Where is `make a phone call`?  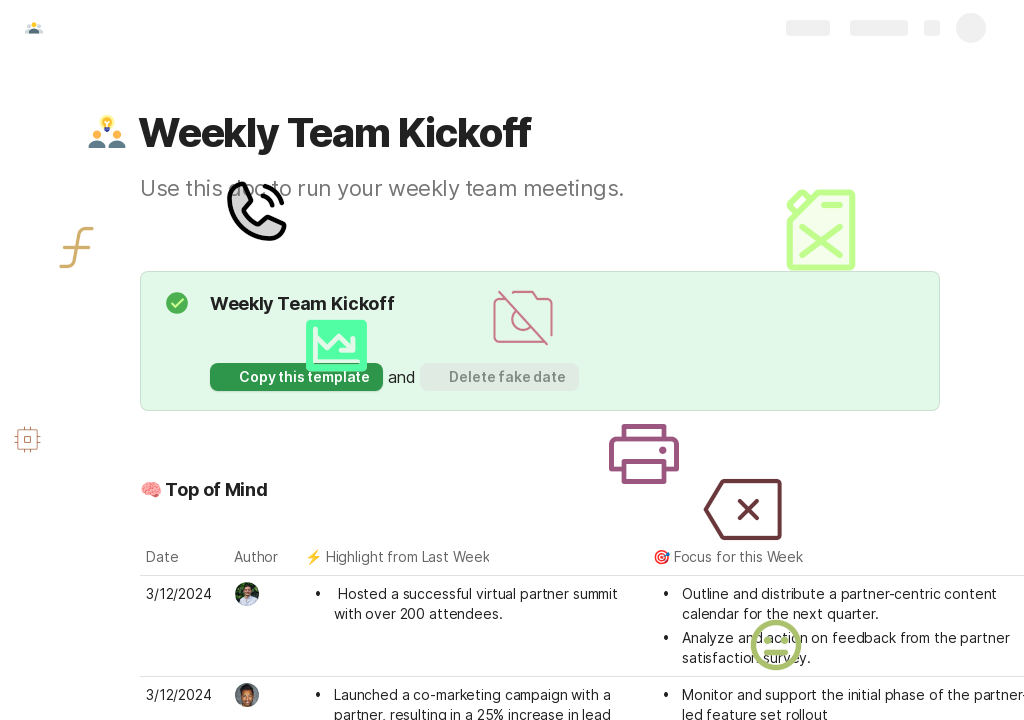
make a phone call is located at coordinates (258, 210).